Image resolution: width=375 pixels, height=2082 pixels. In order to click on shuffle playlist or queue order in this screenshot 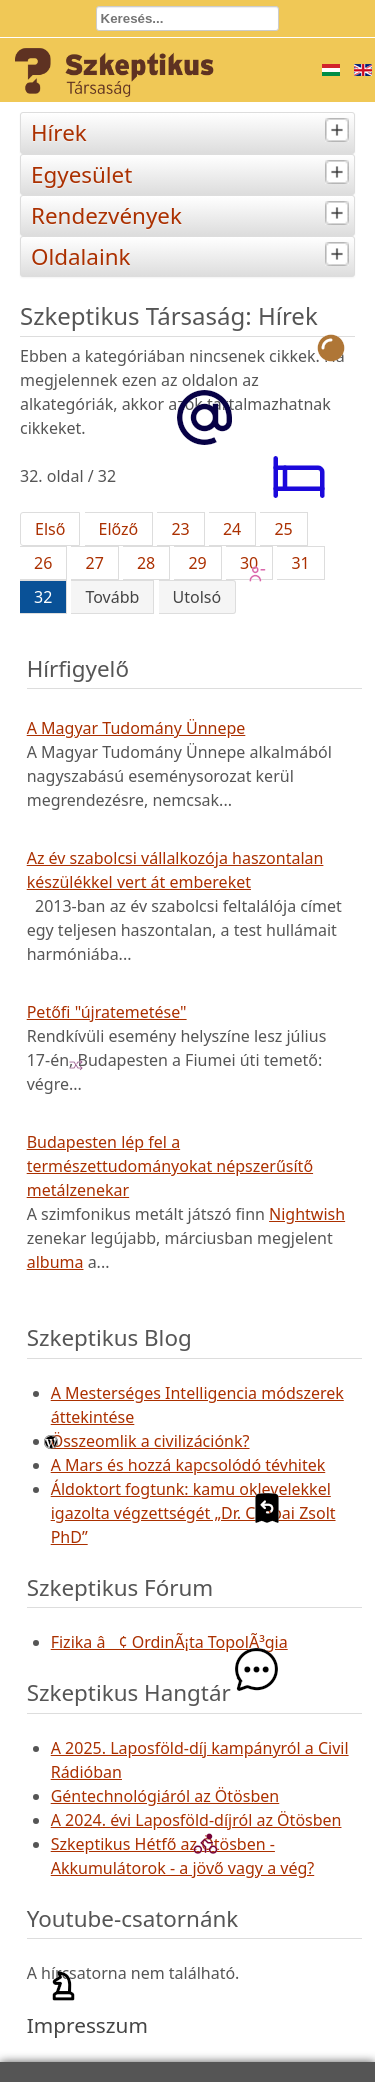, I will do `click(76, 1065)`.